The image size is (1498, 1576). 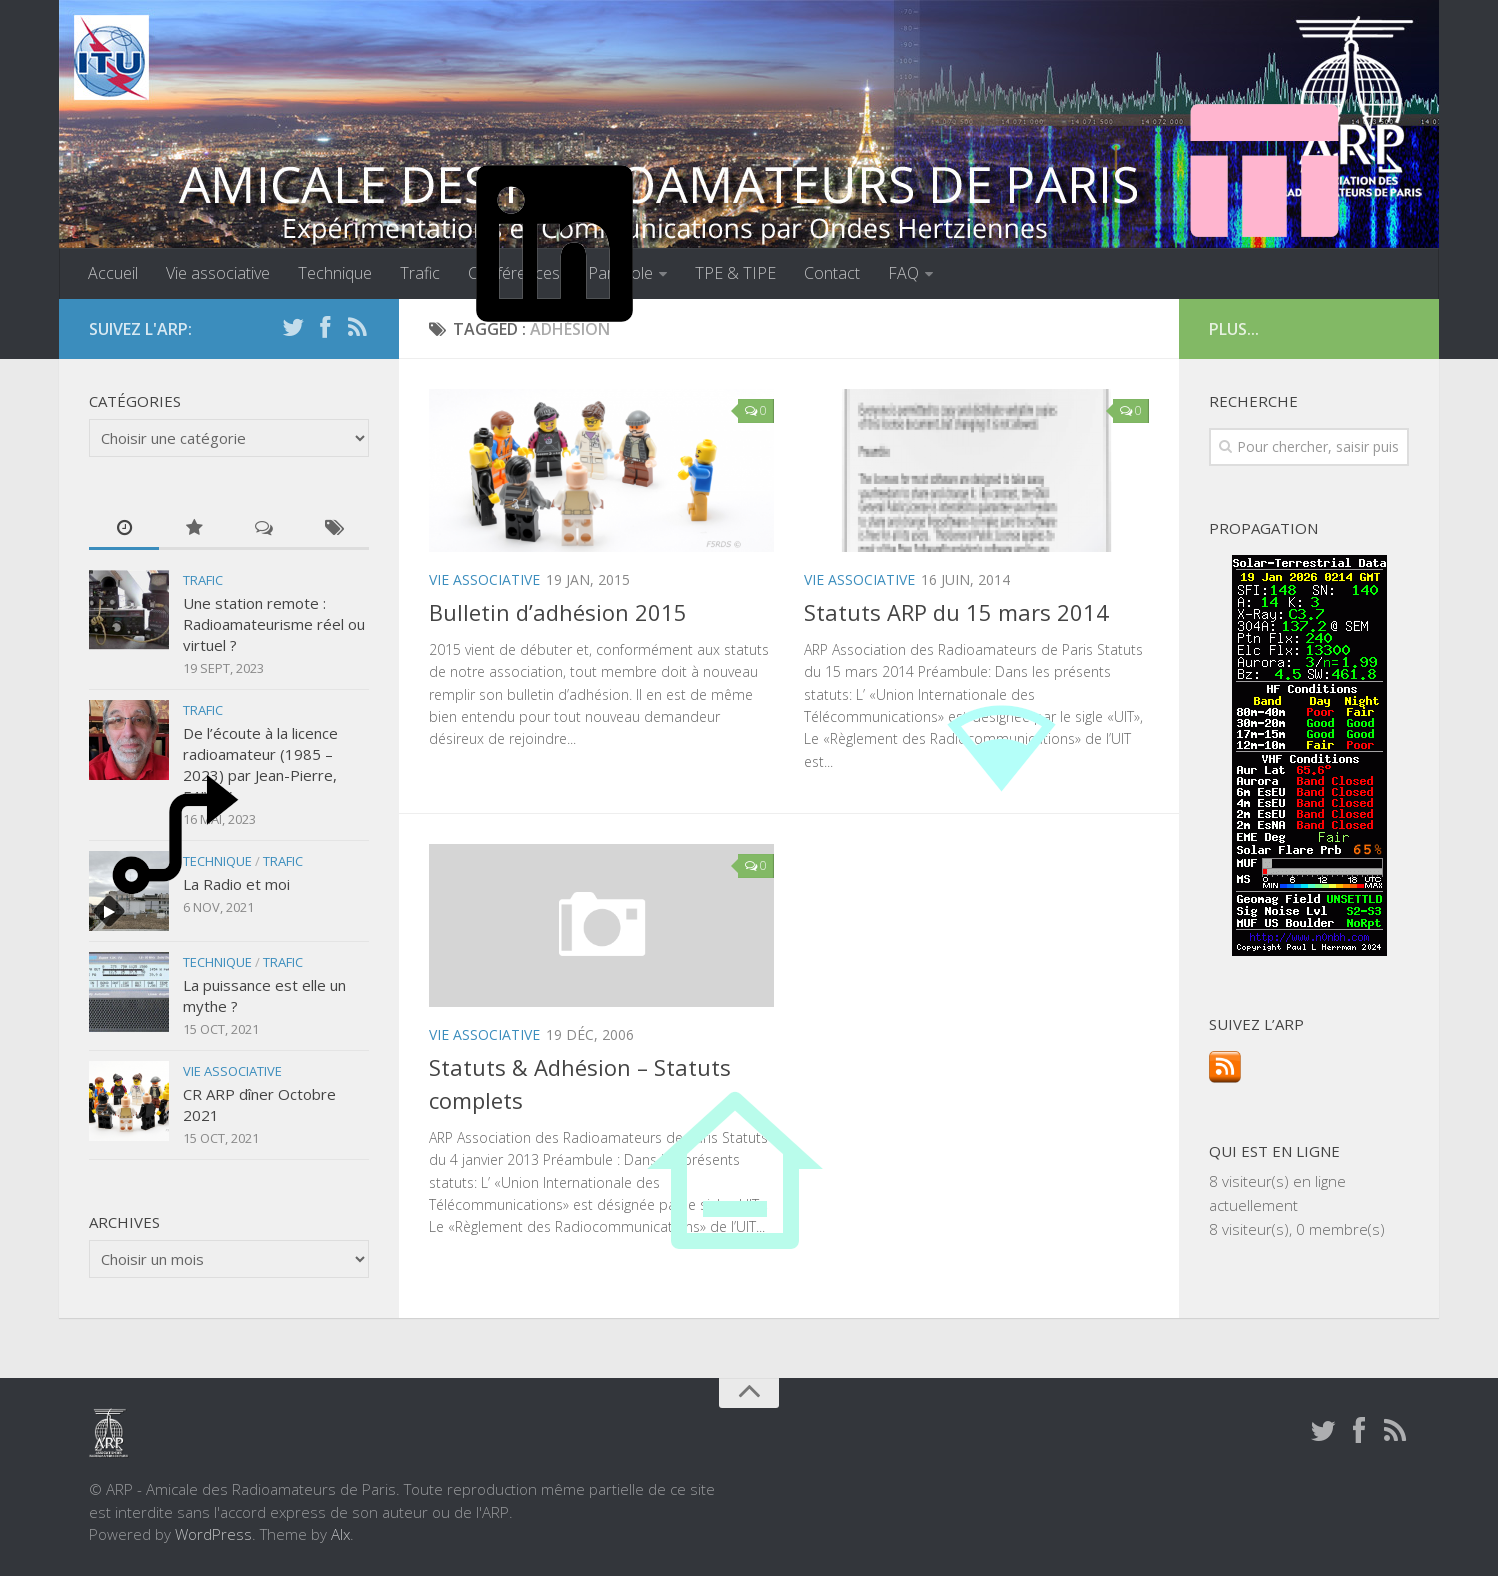 What do you see at coordinates (554, 243) in the screenshot?
I see `open LinkedIn profile` at bounding box center [554, 243].